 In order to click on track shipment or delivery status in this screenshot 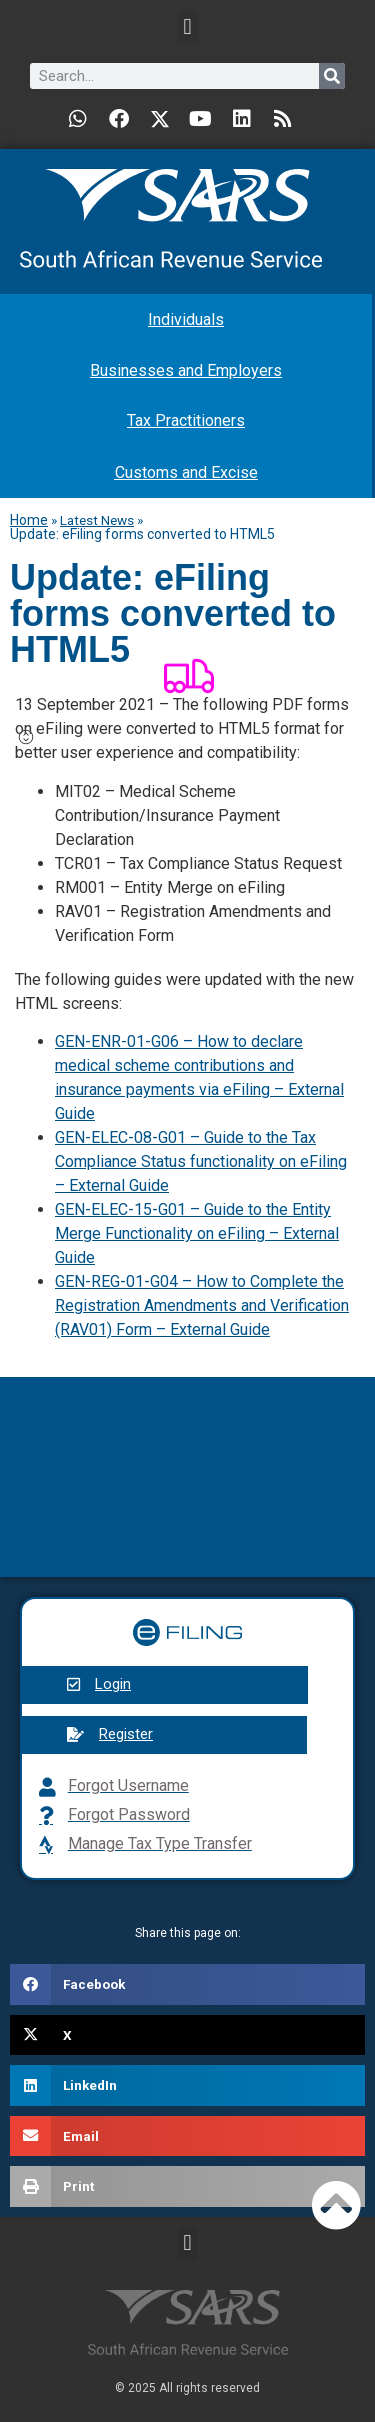, I will do `click(189, 676)`.